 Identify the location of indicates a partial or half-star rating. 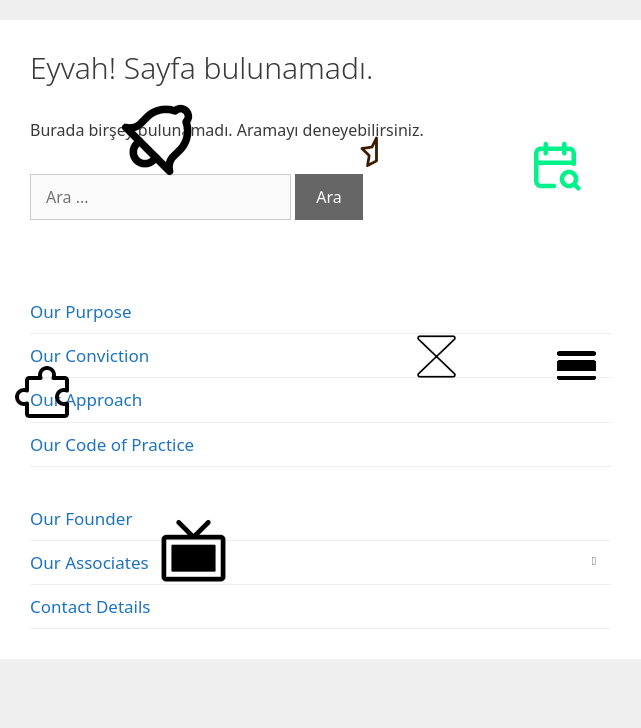
(376, 152).